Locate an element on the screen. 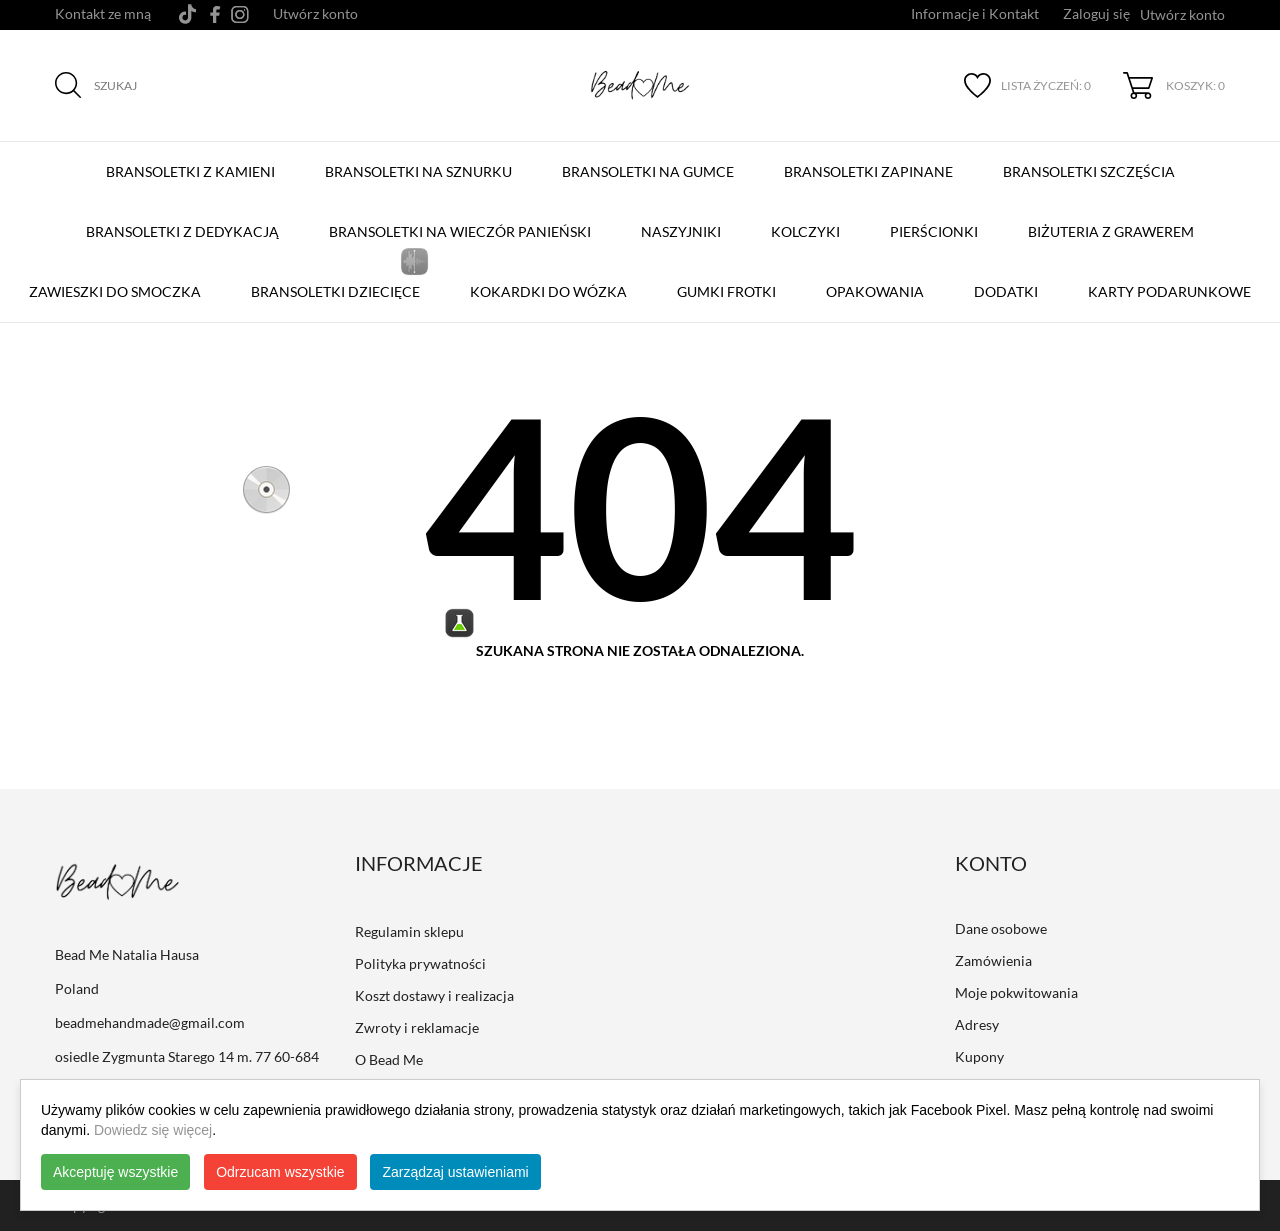 This screenshot has height=1231, width=1280. open science or chemistry-related applications is located at coordinates (459, 623).